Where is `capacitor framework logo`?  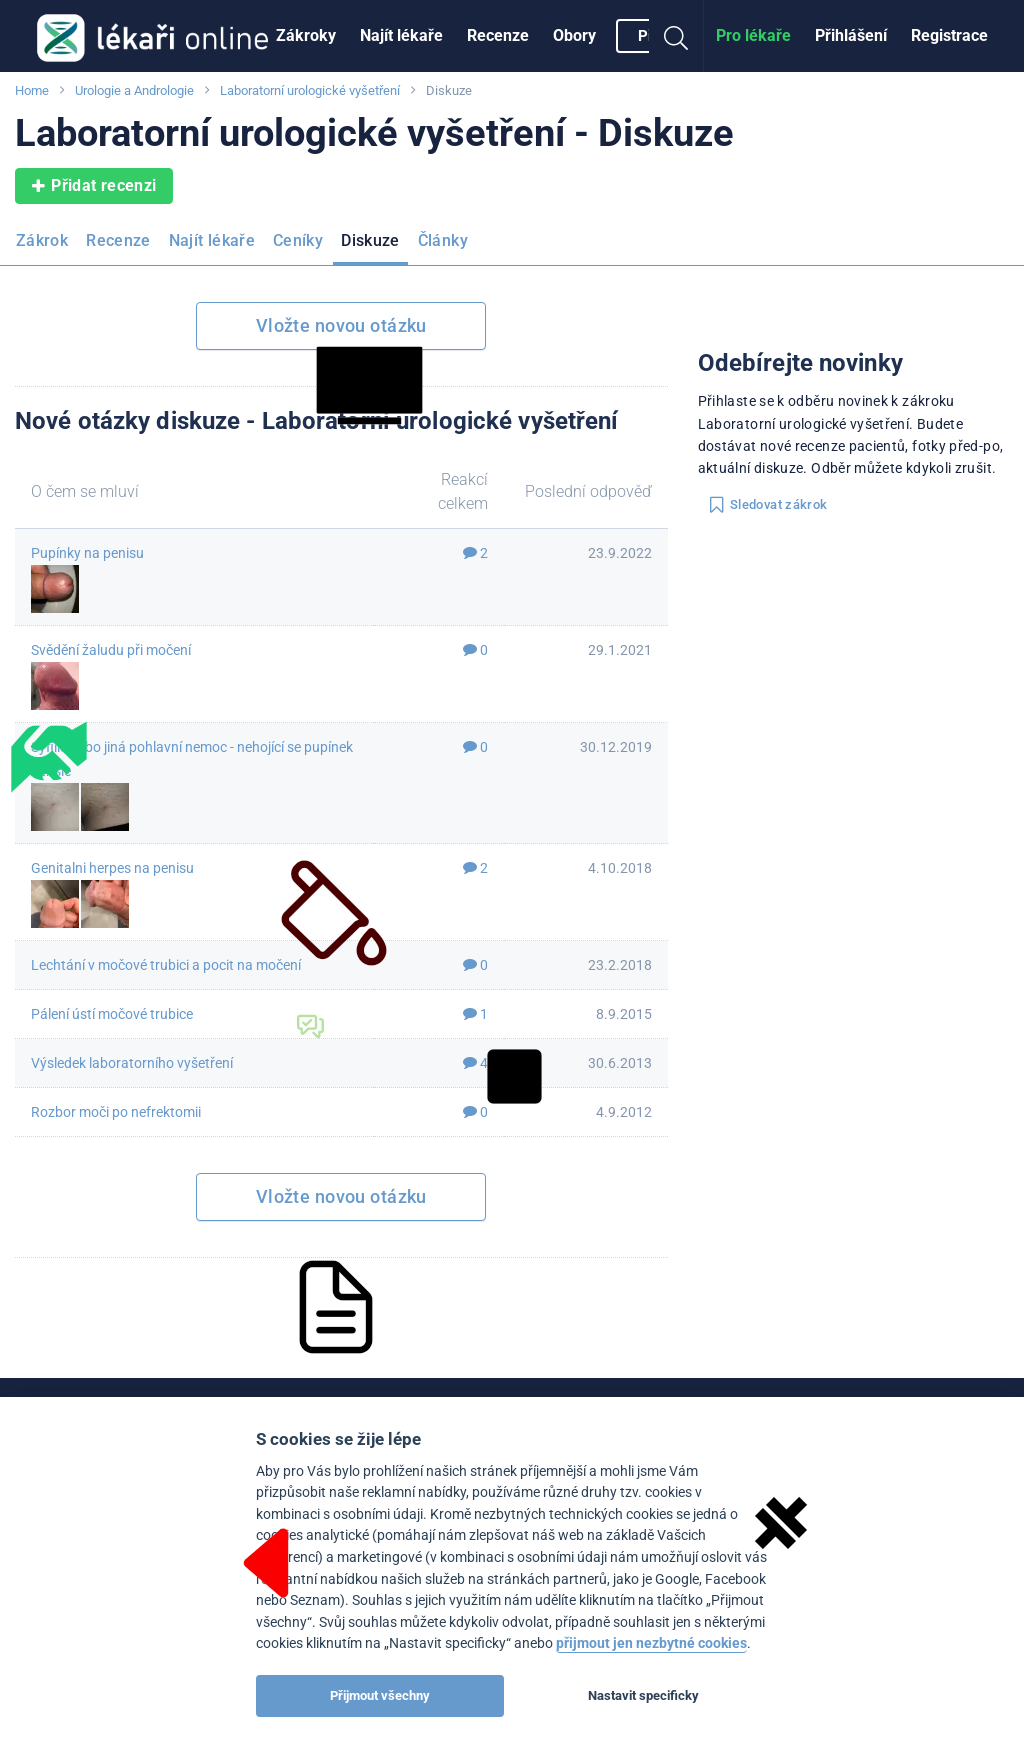 capacitor framework logo is located at coordinates (781, 1523).